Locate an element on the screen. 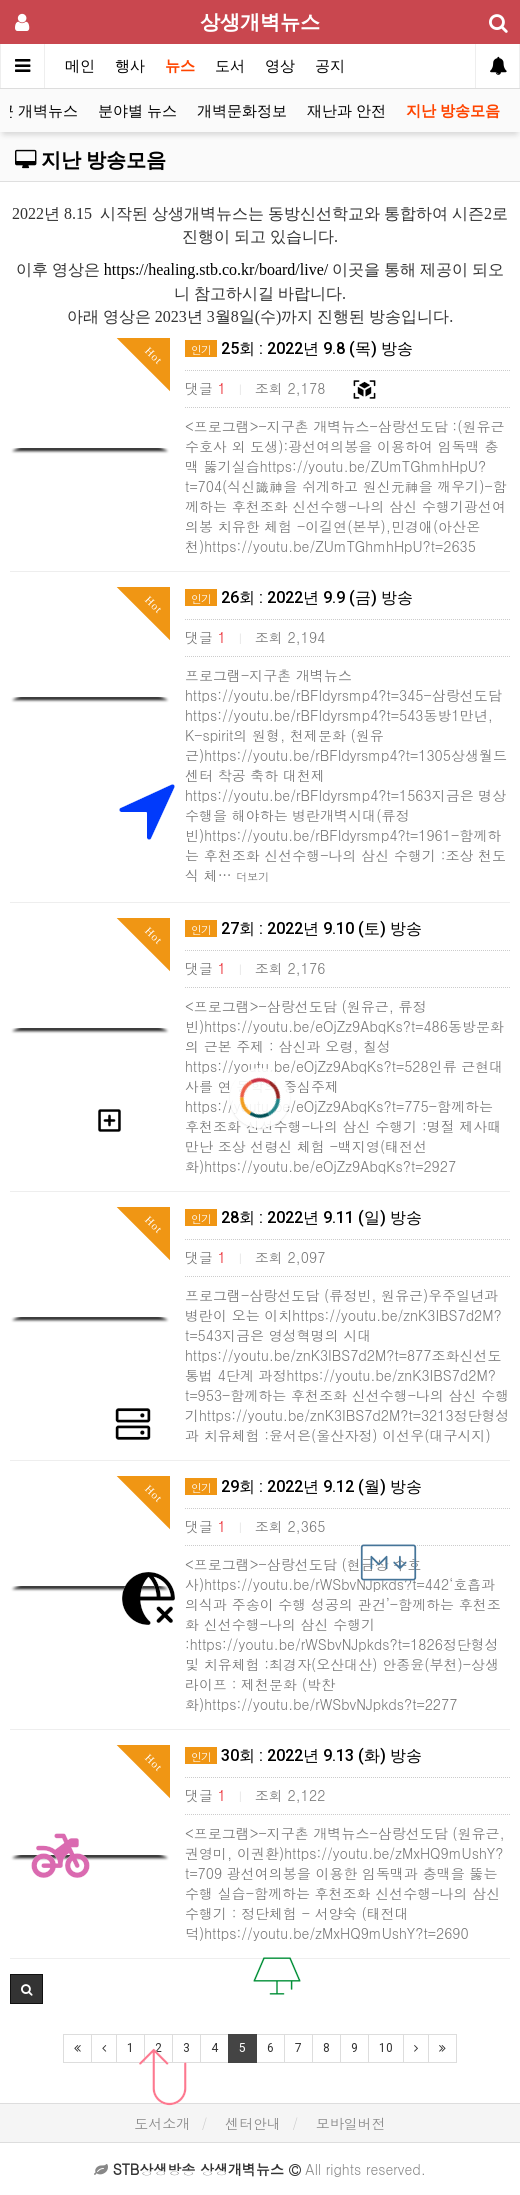 The width and height of the screenshot is (520, 2195). select motorcycle as vehicle type is located at coordinates (60, 1856).